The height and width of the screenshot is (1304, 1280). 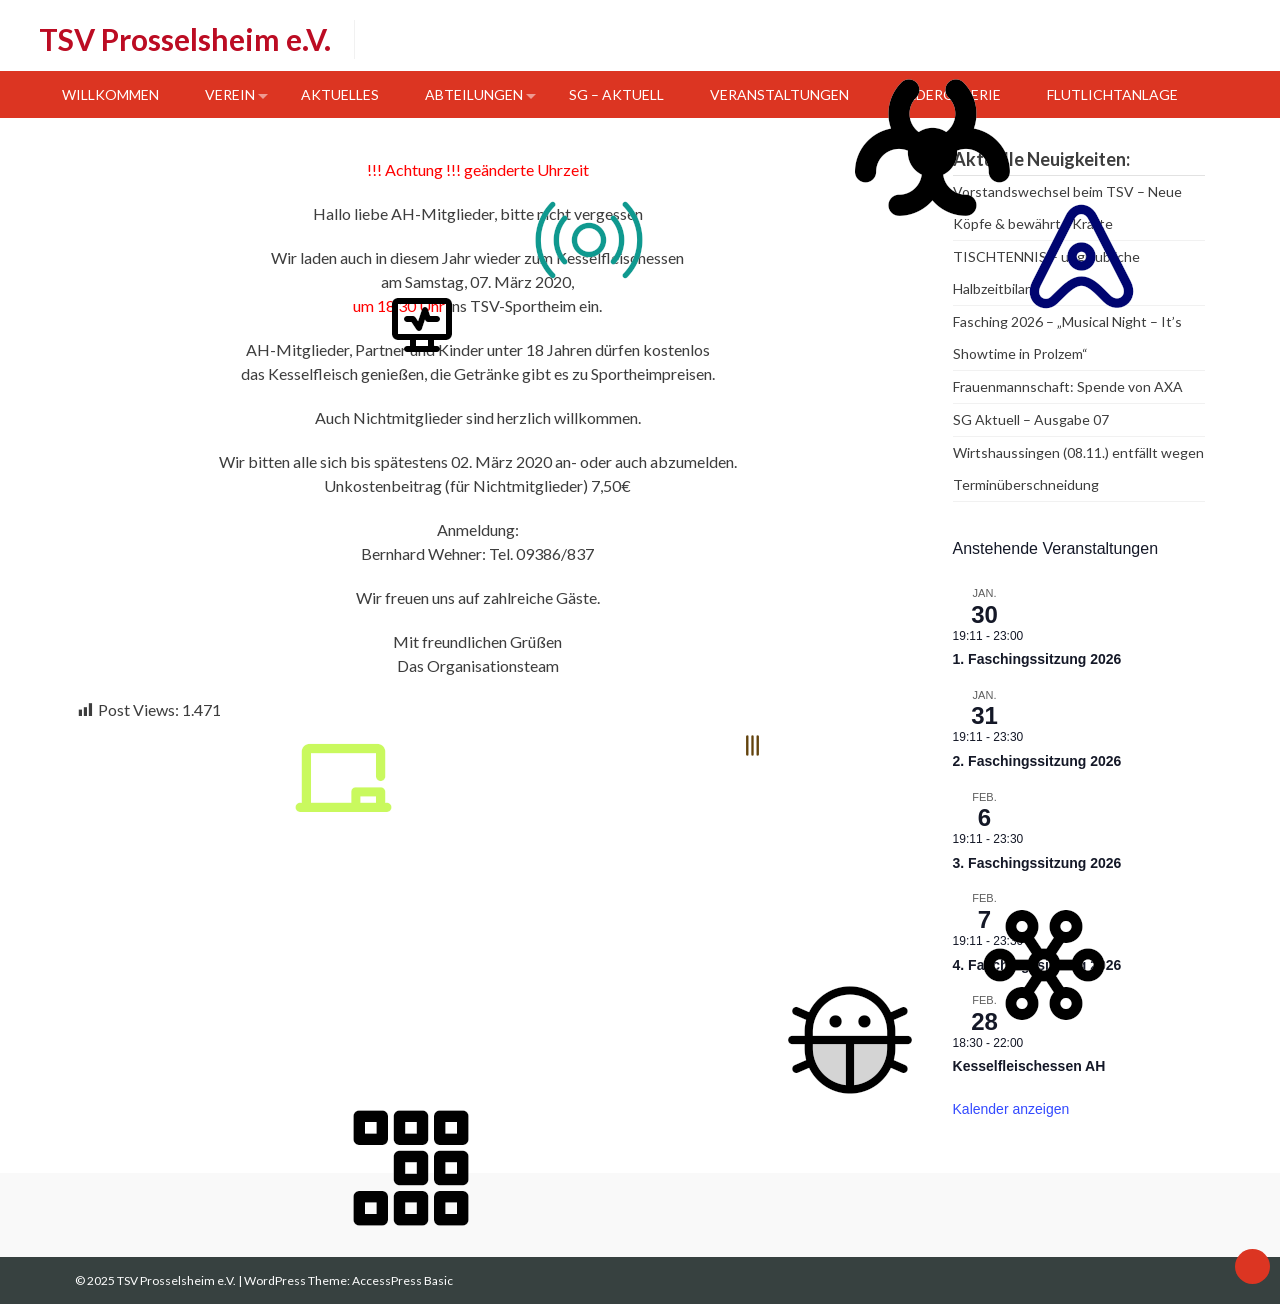 What do you see at coordinates (343, 779) in the screenshot?
I see `open whiteboard or presentation mode` at bounding box center [343, 779].